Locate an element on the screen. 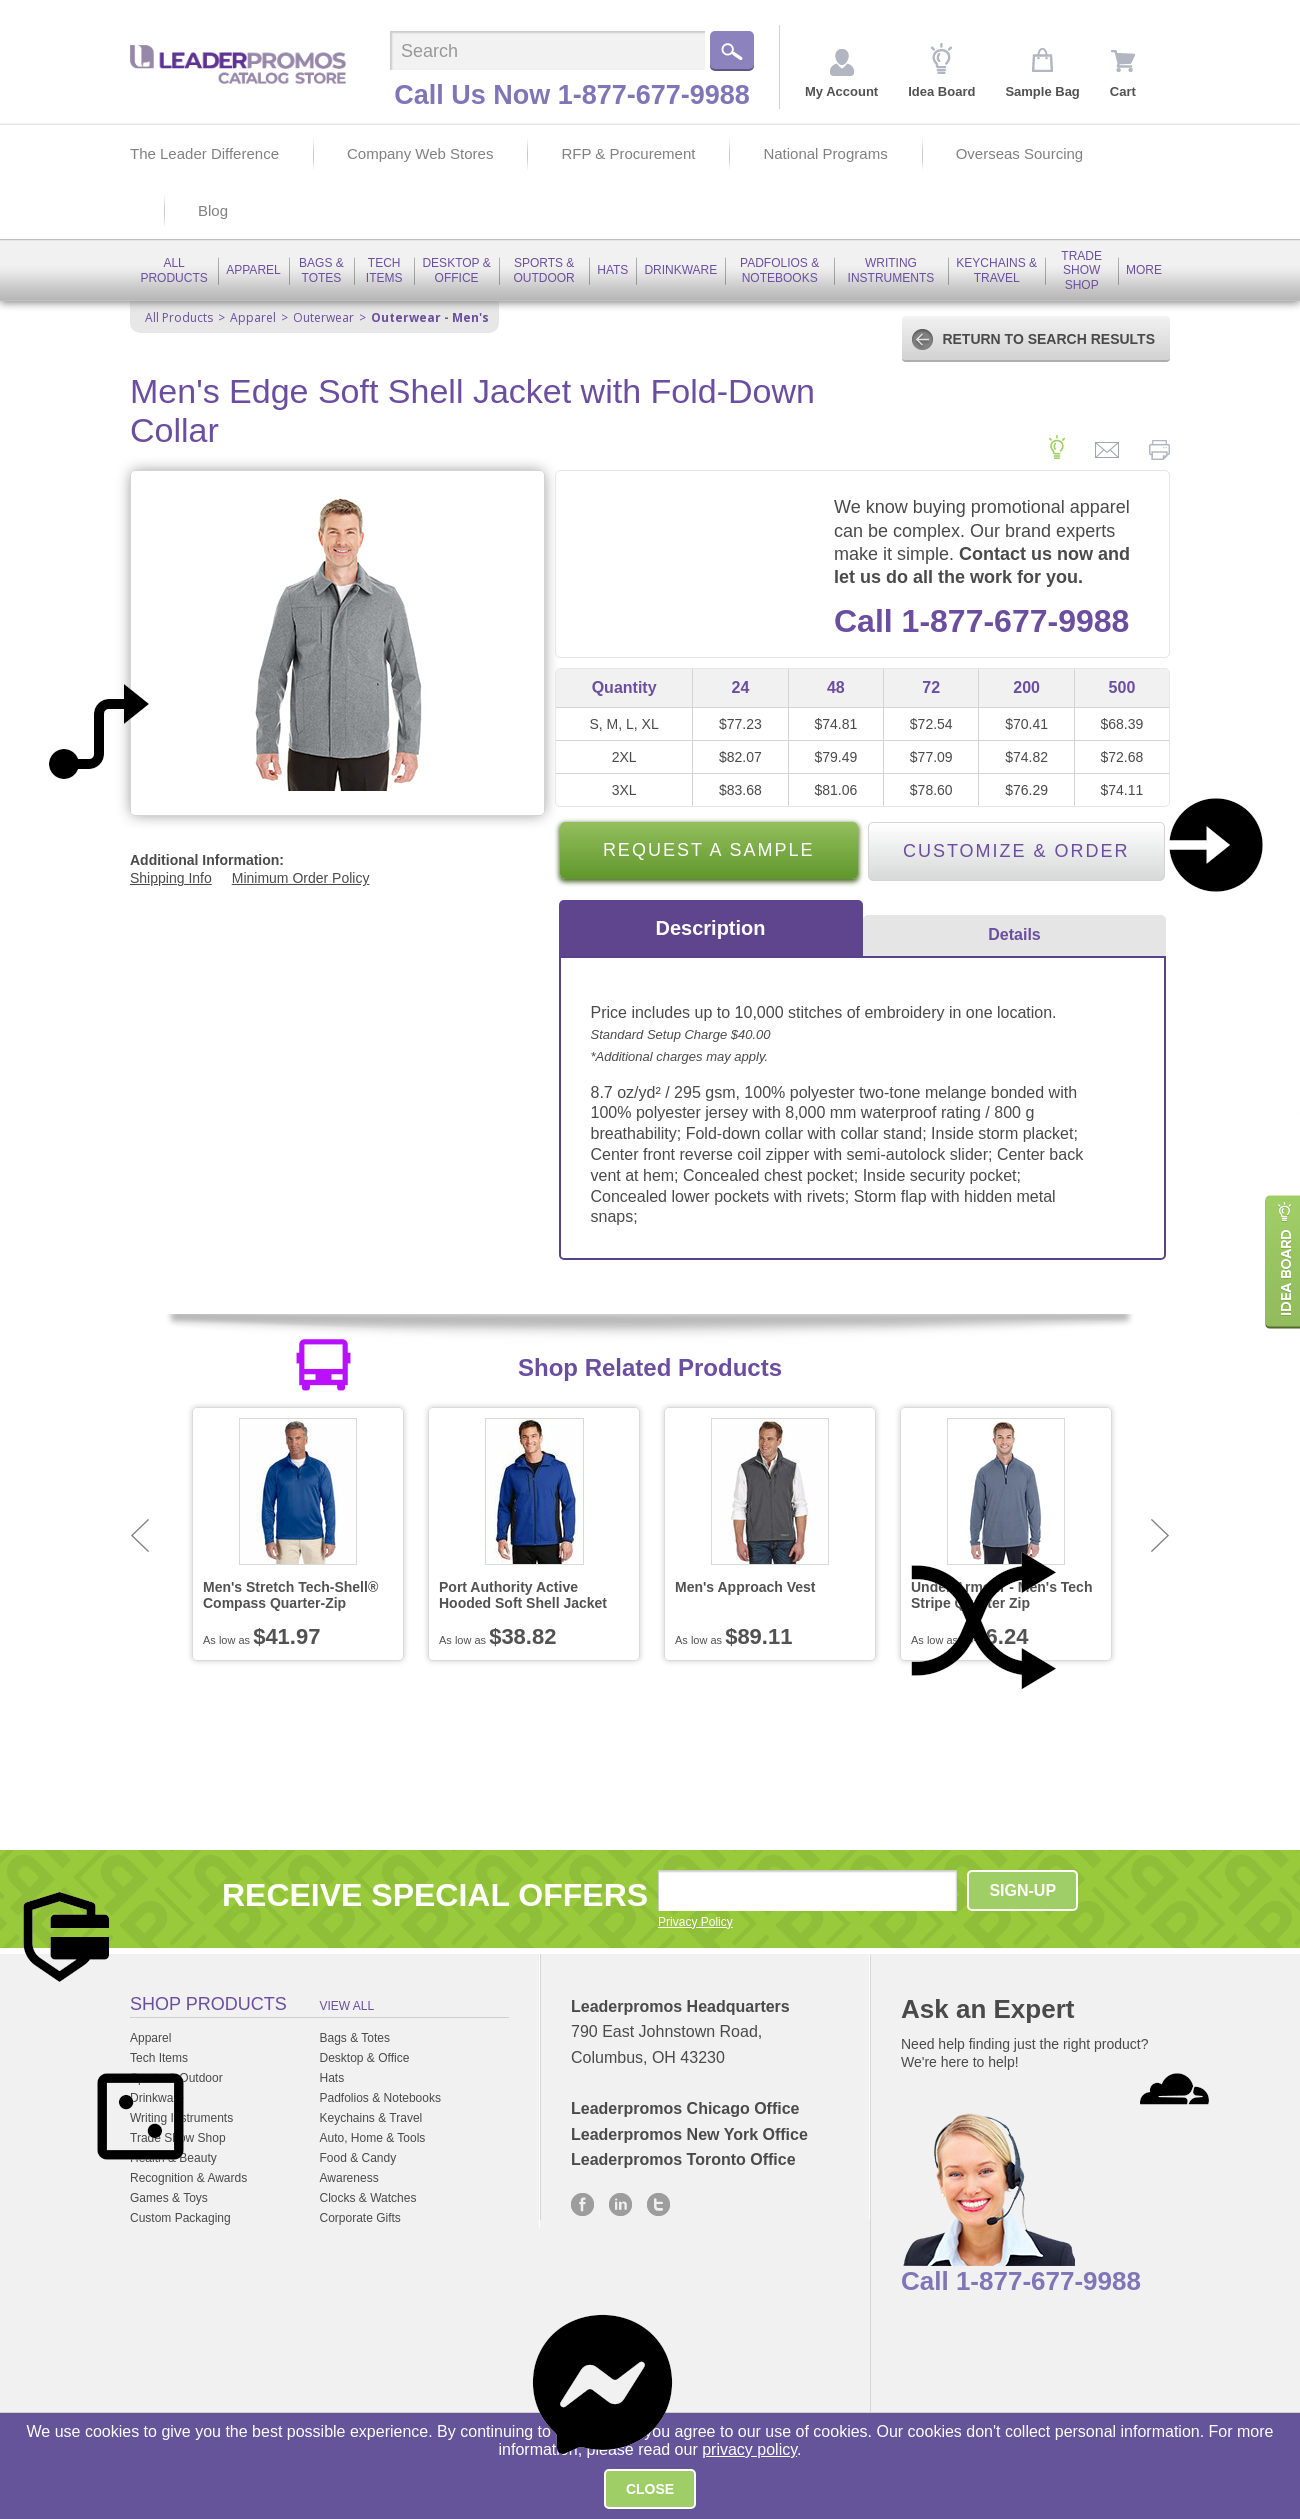 Image resolution: width=1300 pixels, height=2519 pixels. open facebook messenger is located at coordinates (602, 2384).